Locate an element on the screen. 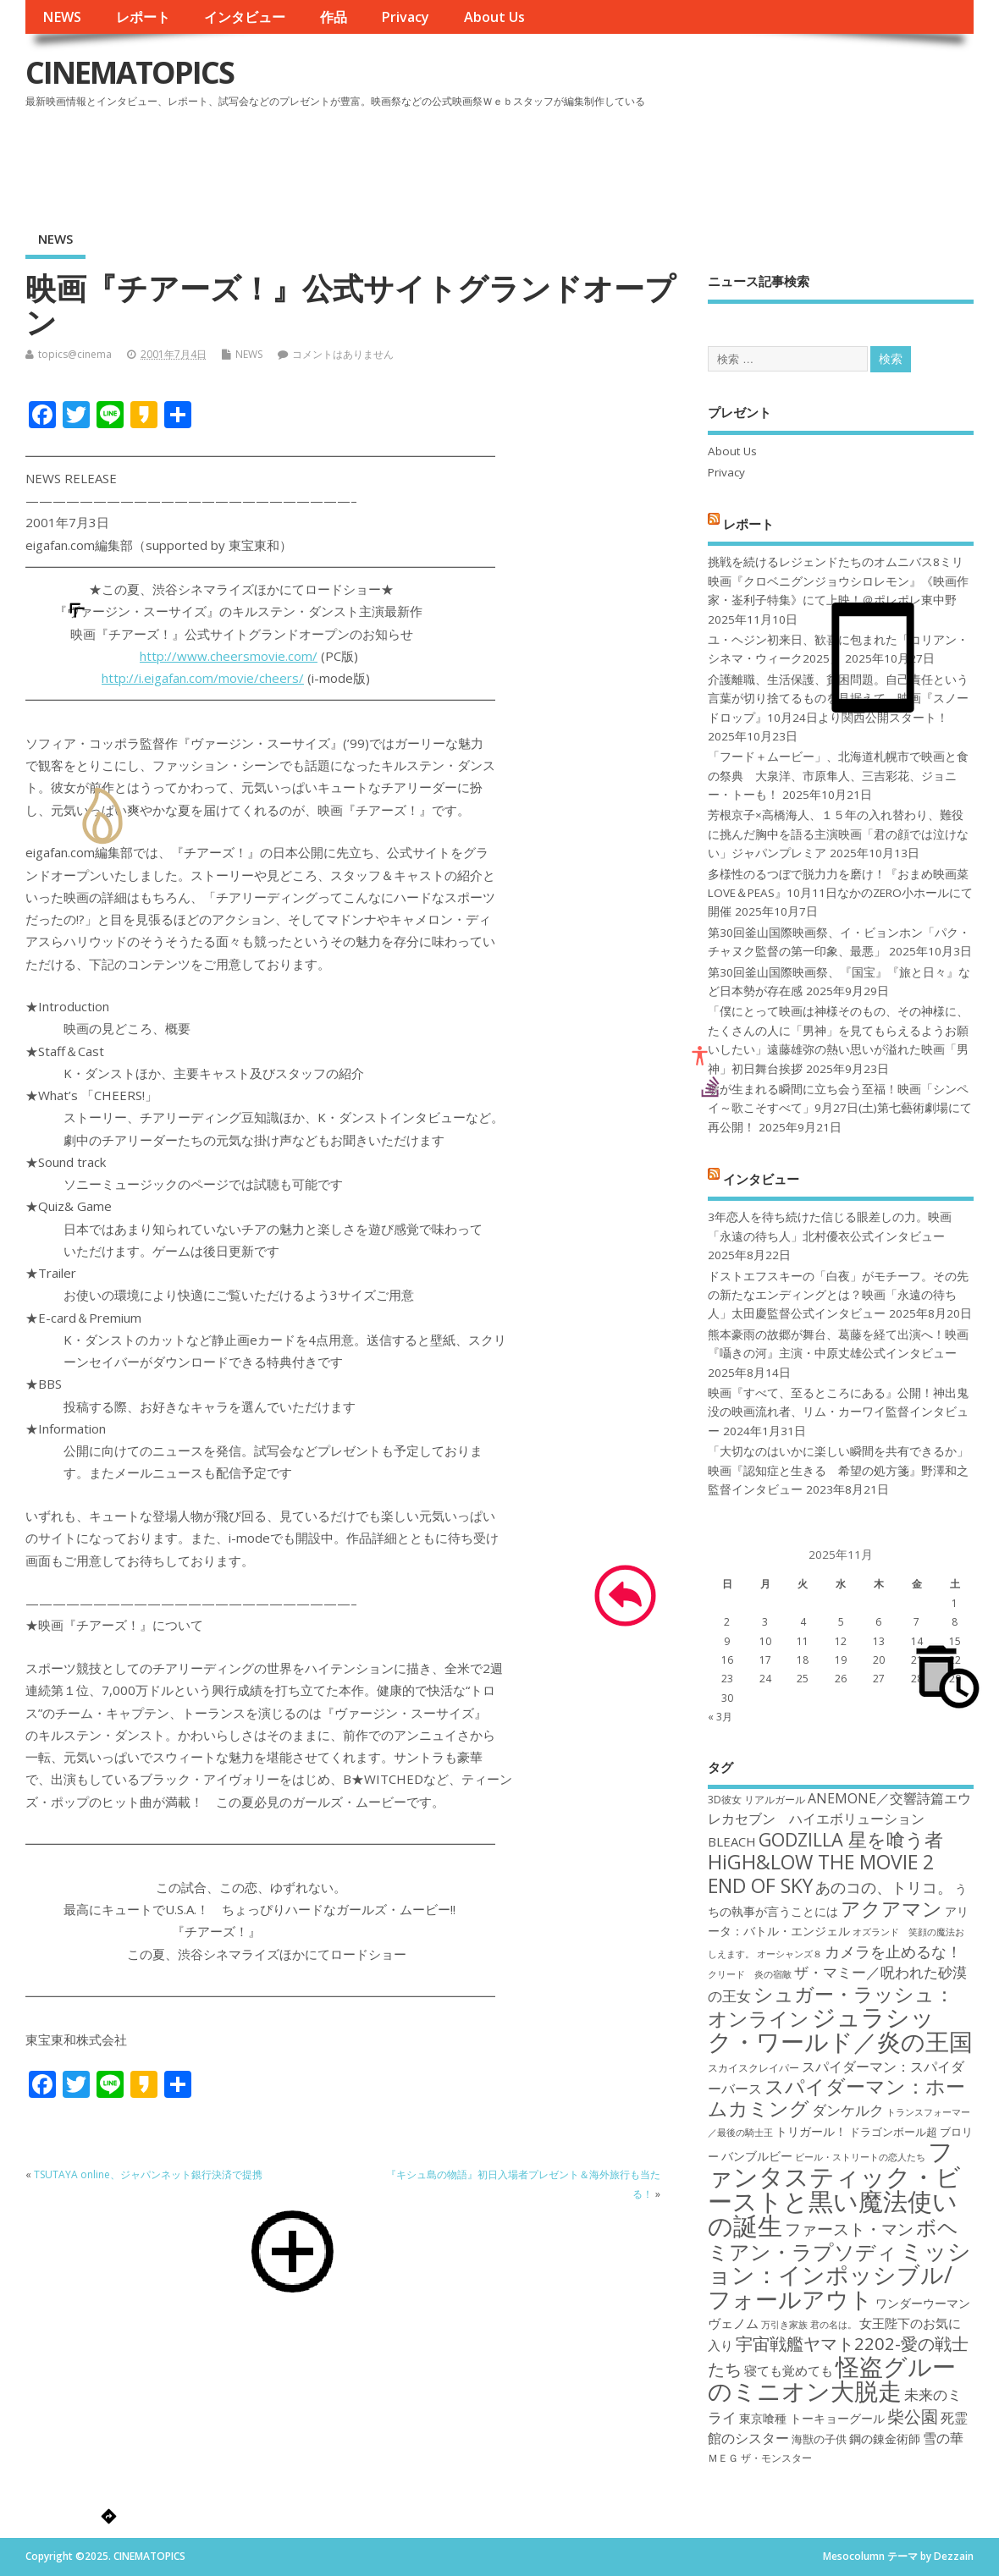 The width and height of the screenshot is (999, 2576). navigate to top-left or home position is located at coordinates (76, 609).